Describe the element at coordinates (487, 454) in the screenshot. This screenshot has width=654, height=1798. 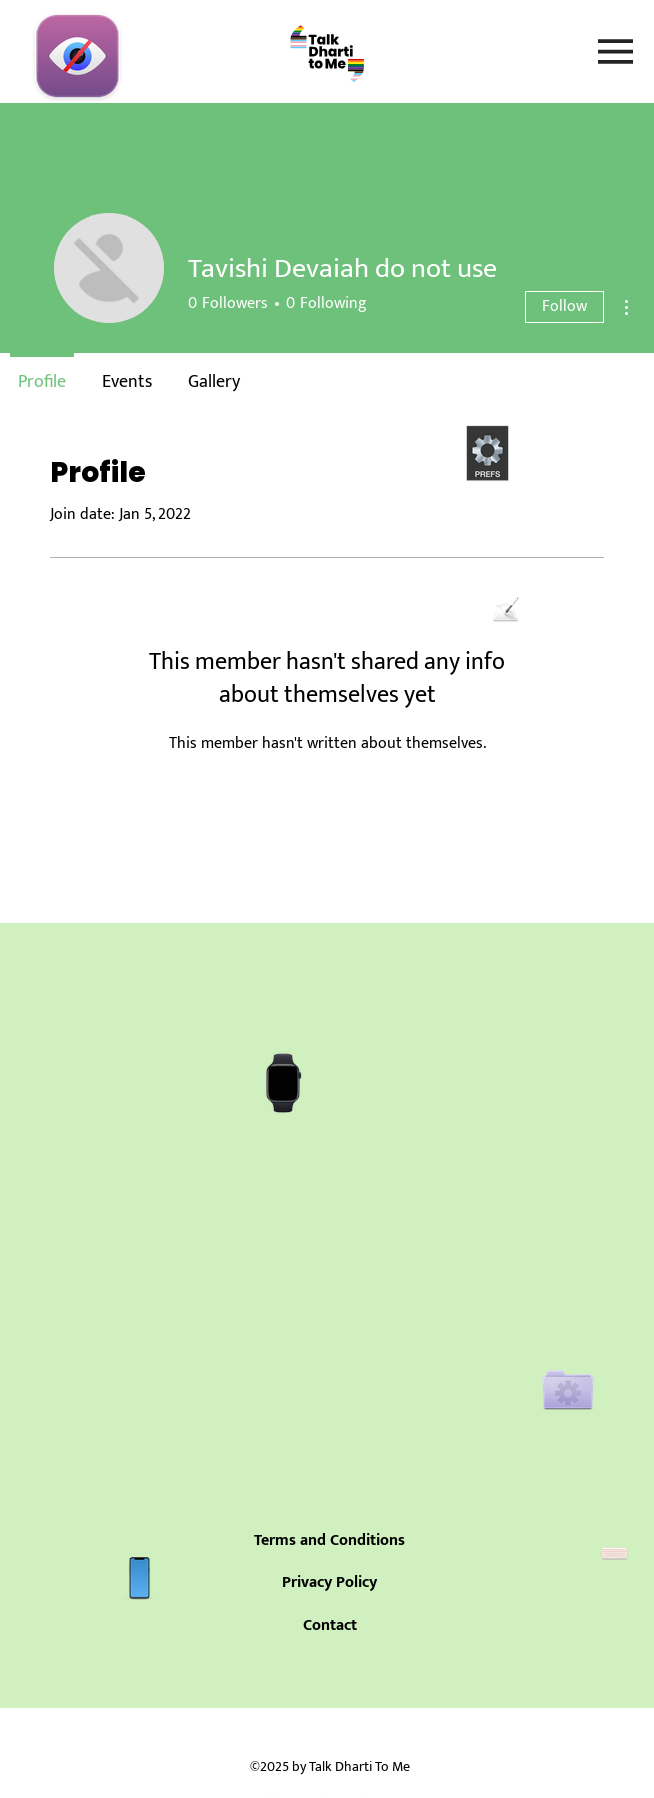
I see `open GarageBand preferences or settings` at that location.